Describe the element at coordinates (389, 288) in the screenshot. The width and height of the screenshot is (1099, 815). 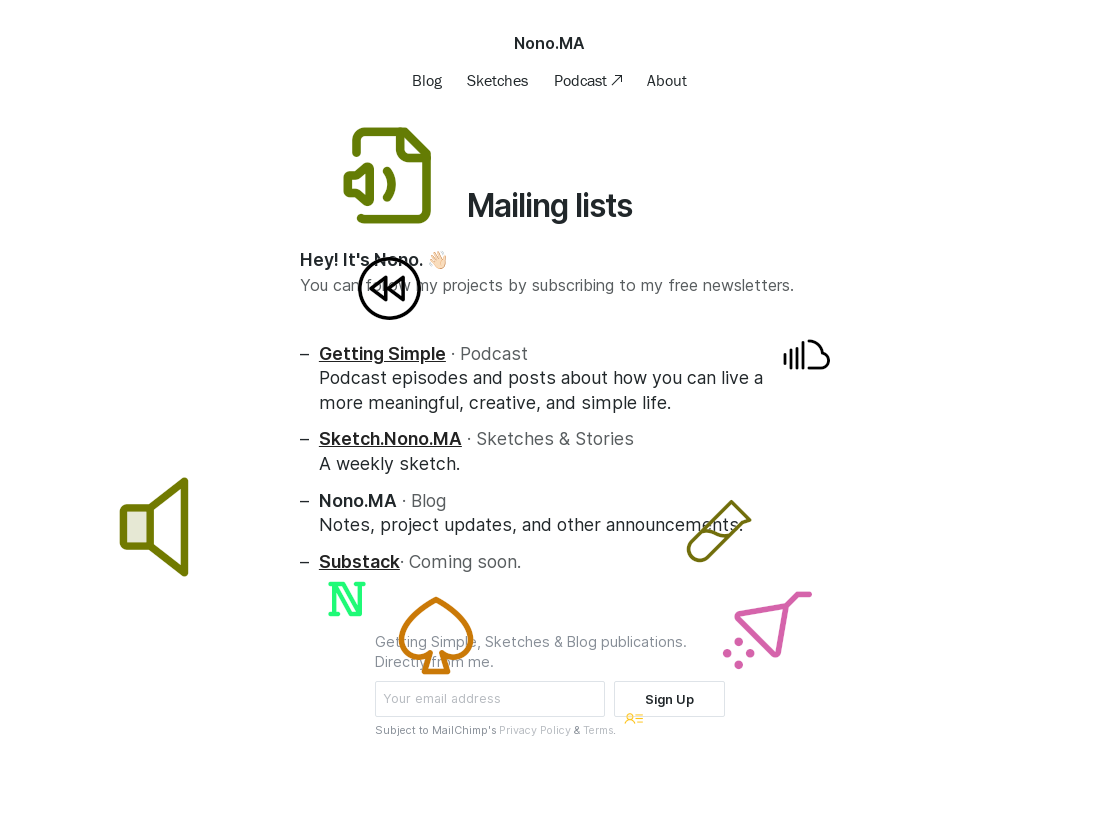
I see `rewind or skip backward in media playback` at that location.